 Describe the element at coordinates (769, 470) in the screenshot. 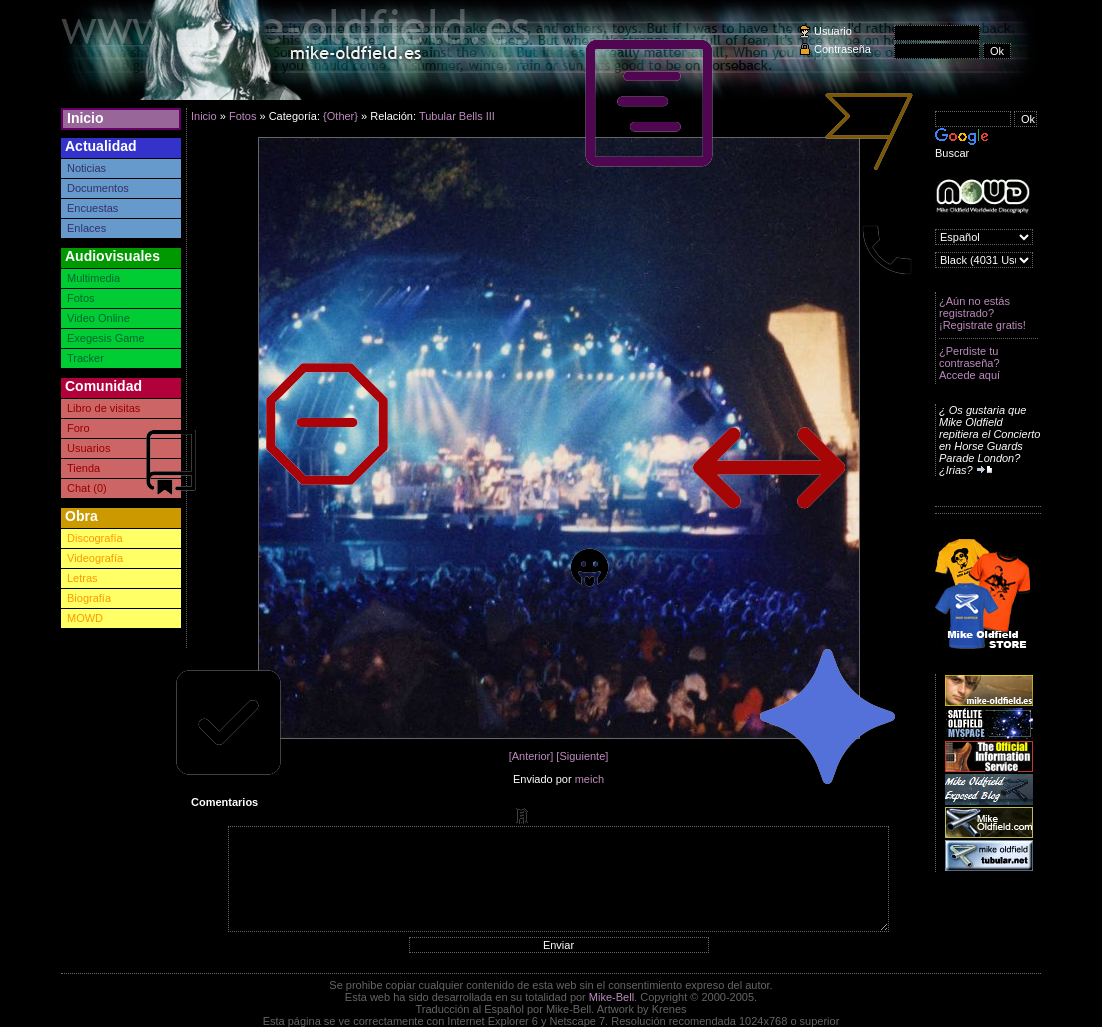

I see `resize or adjust width horizontally` at that location.